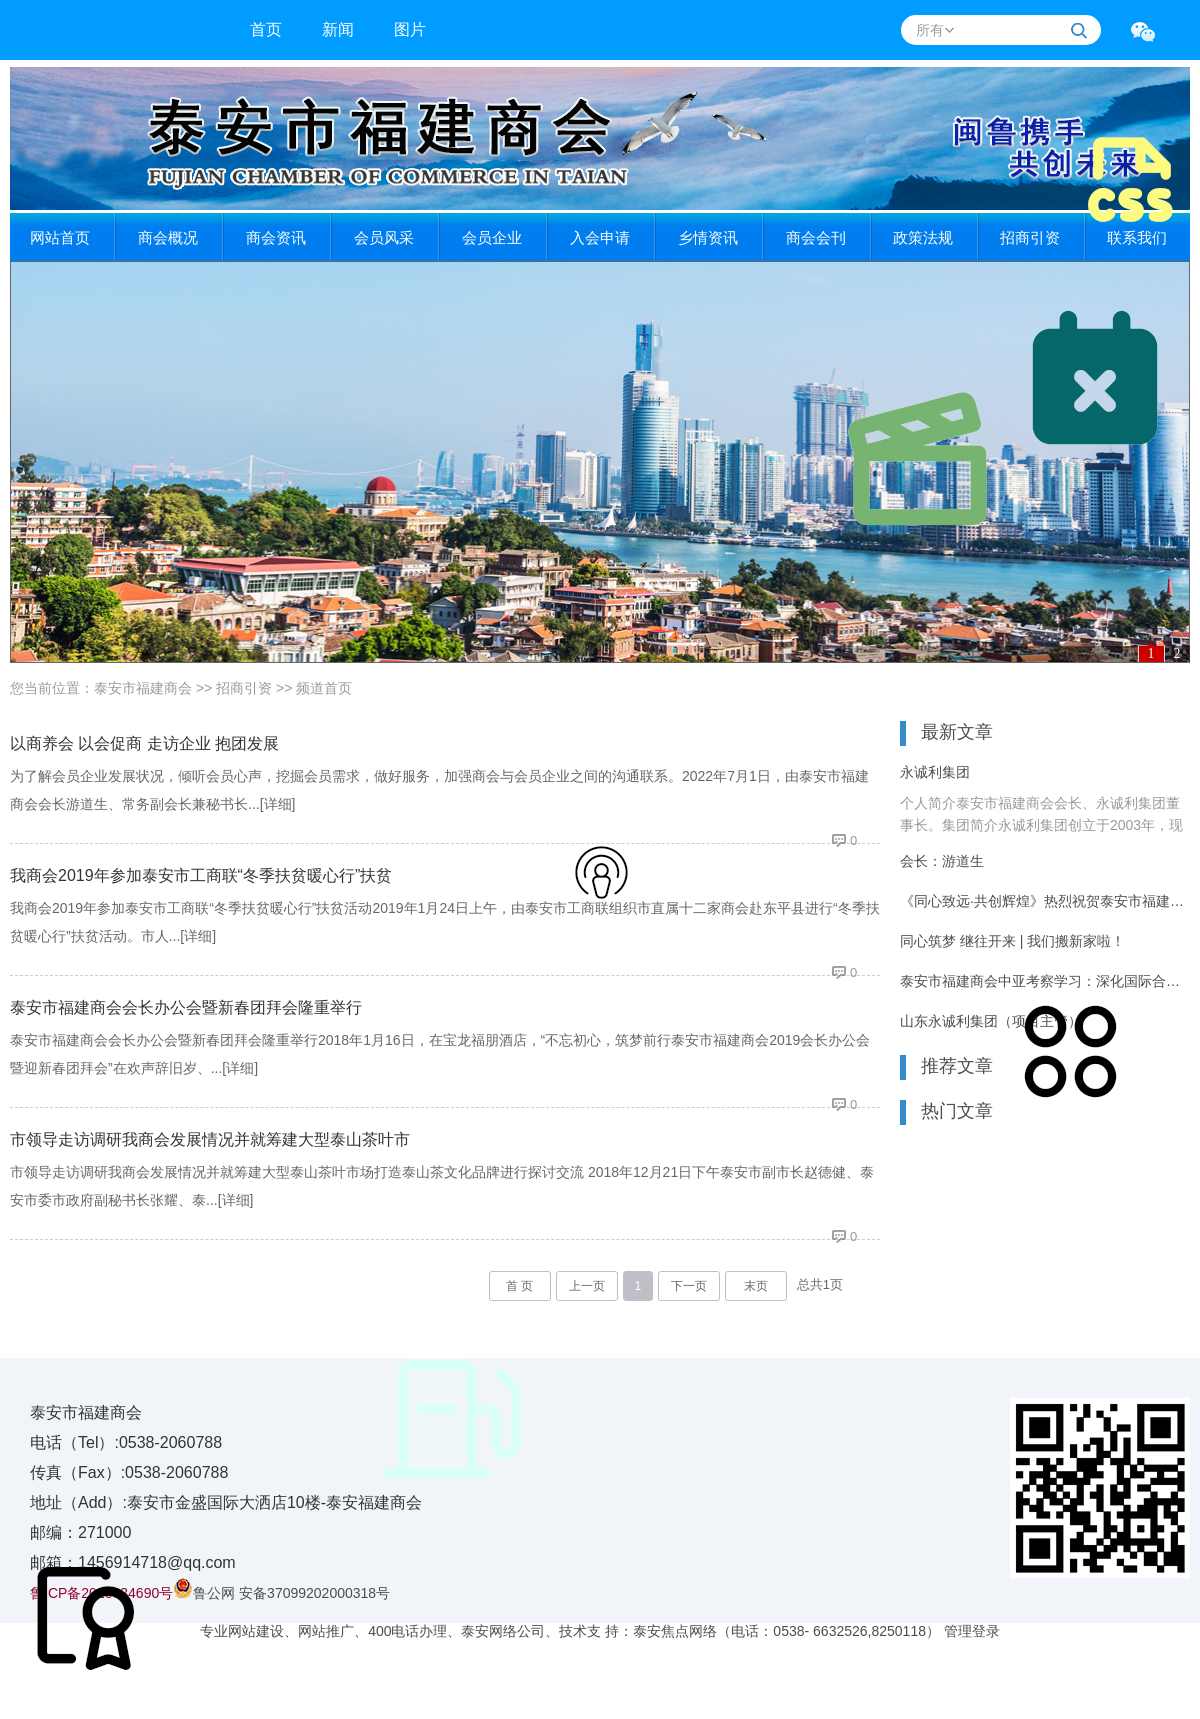 The image size is (1200, 1719). What do you see at coordinates (1132, 183) in the screenshot?
I see `open a CSS stylesheet file` at bounding box center [1132, 183].